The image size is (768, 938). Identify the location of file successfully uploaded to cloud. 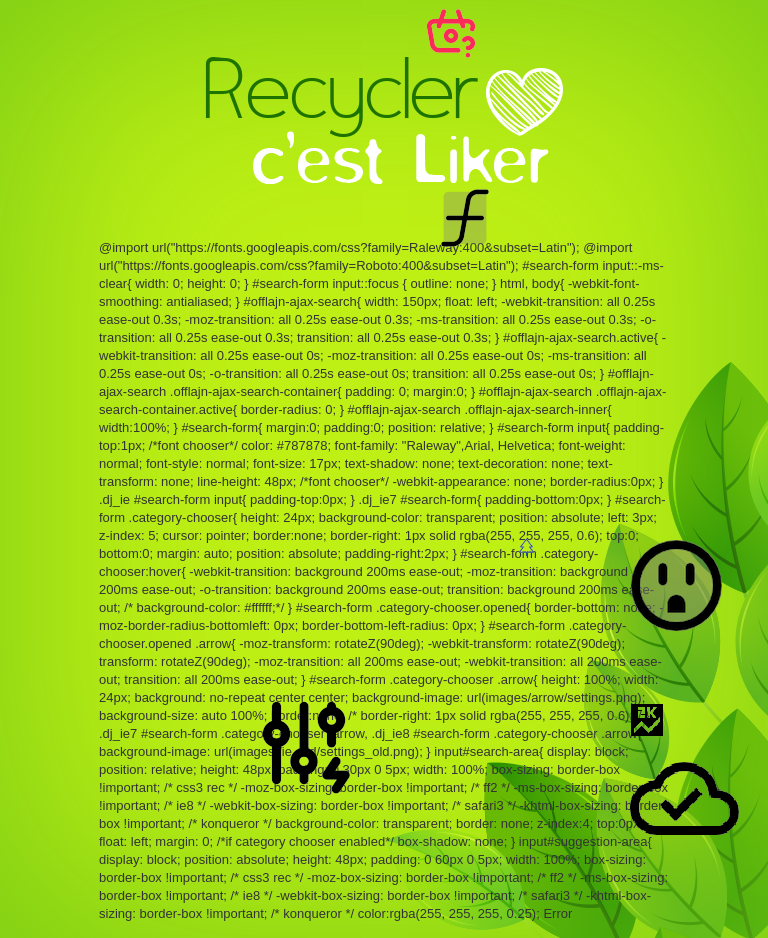
(684, 798).